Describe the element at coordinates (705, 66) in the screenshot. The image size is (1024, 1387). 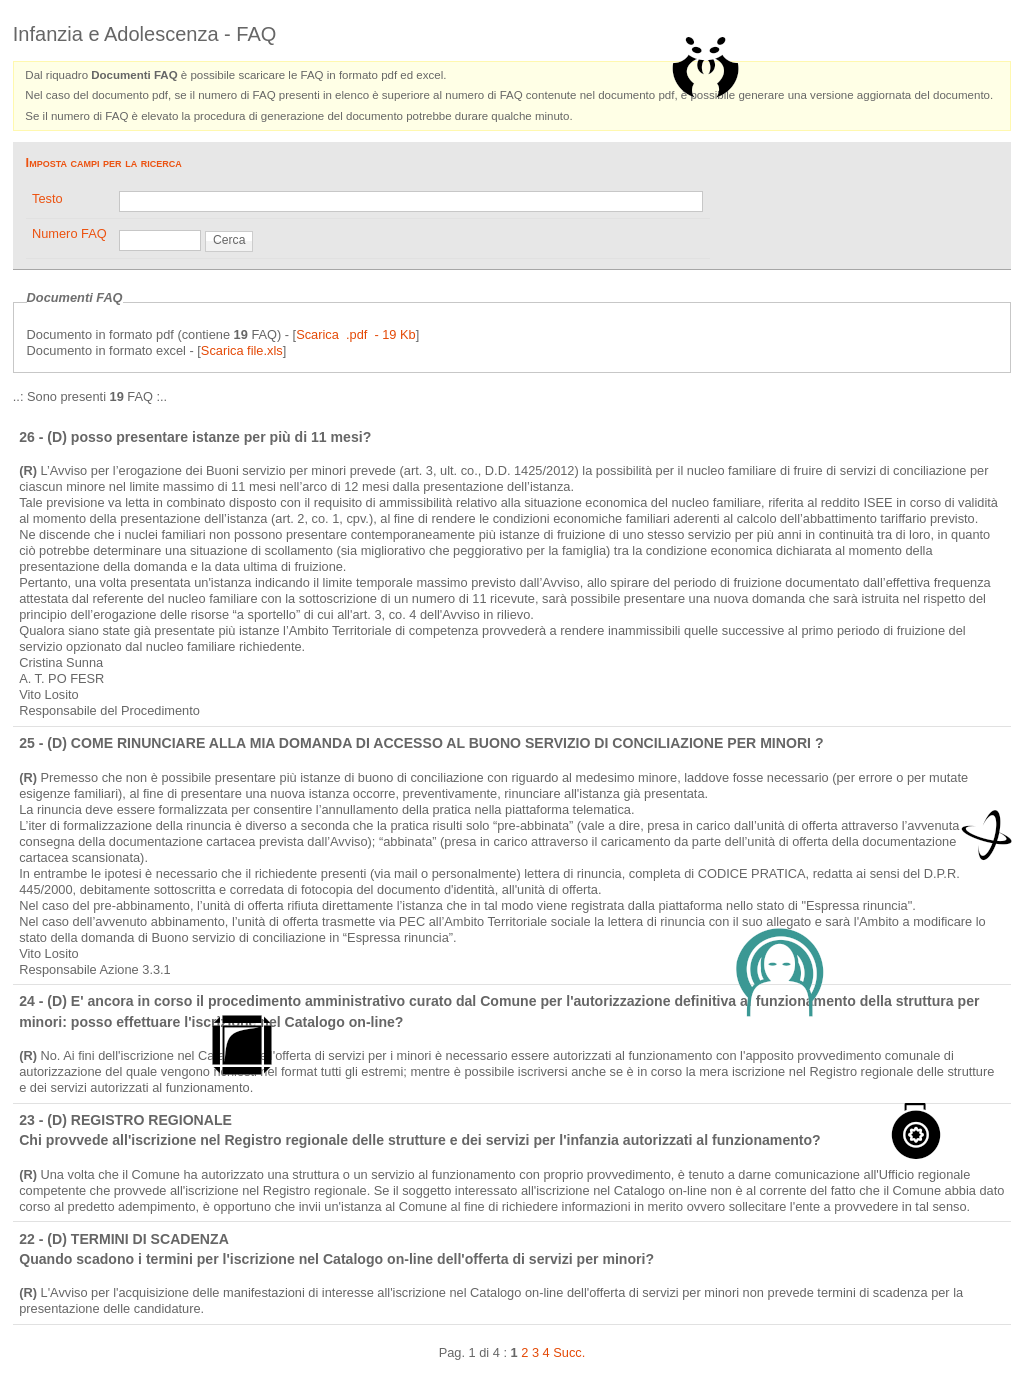
I see `insect or creature type indicator in a game interface` at that location.